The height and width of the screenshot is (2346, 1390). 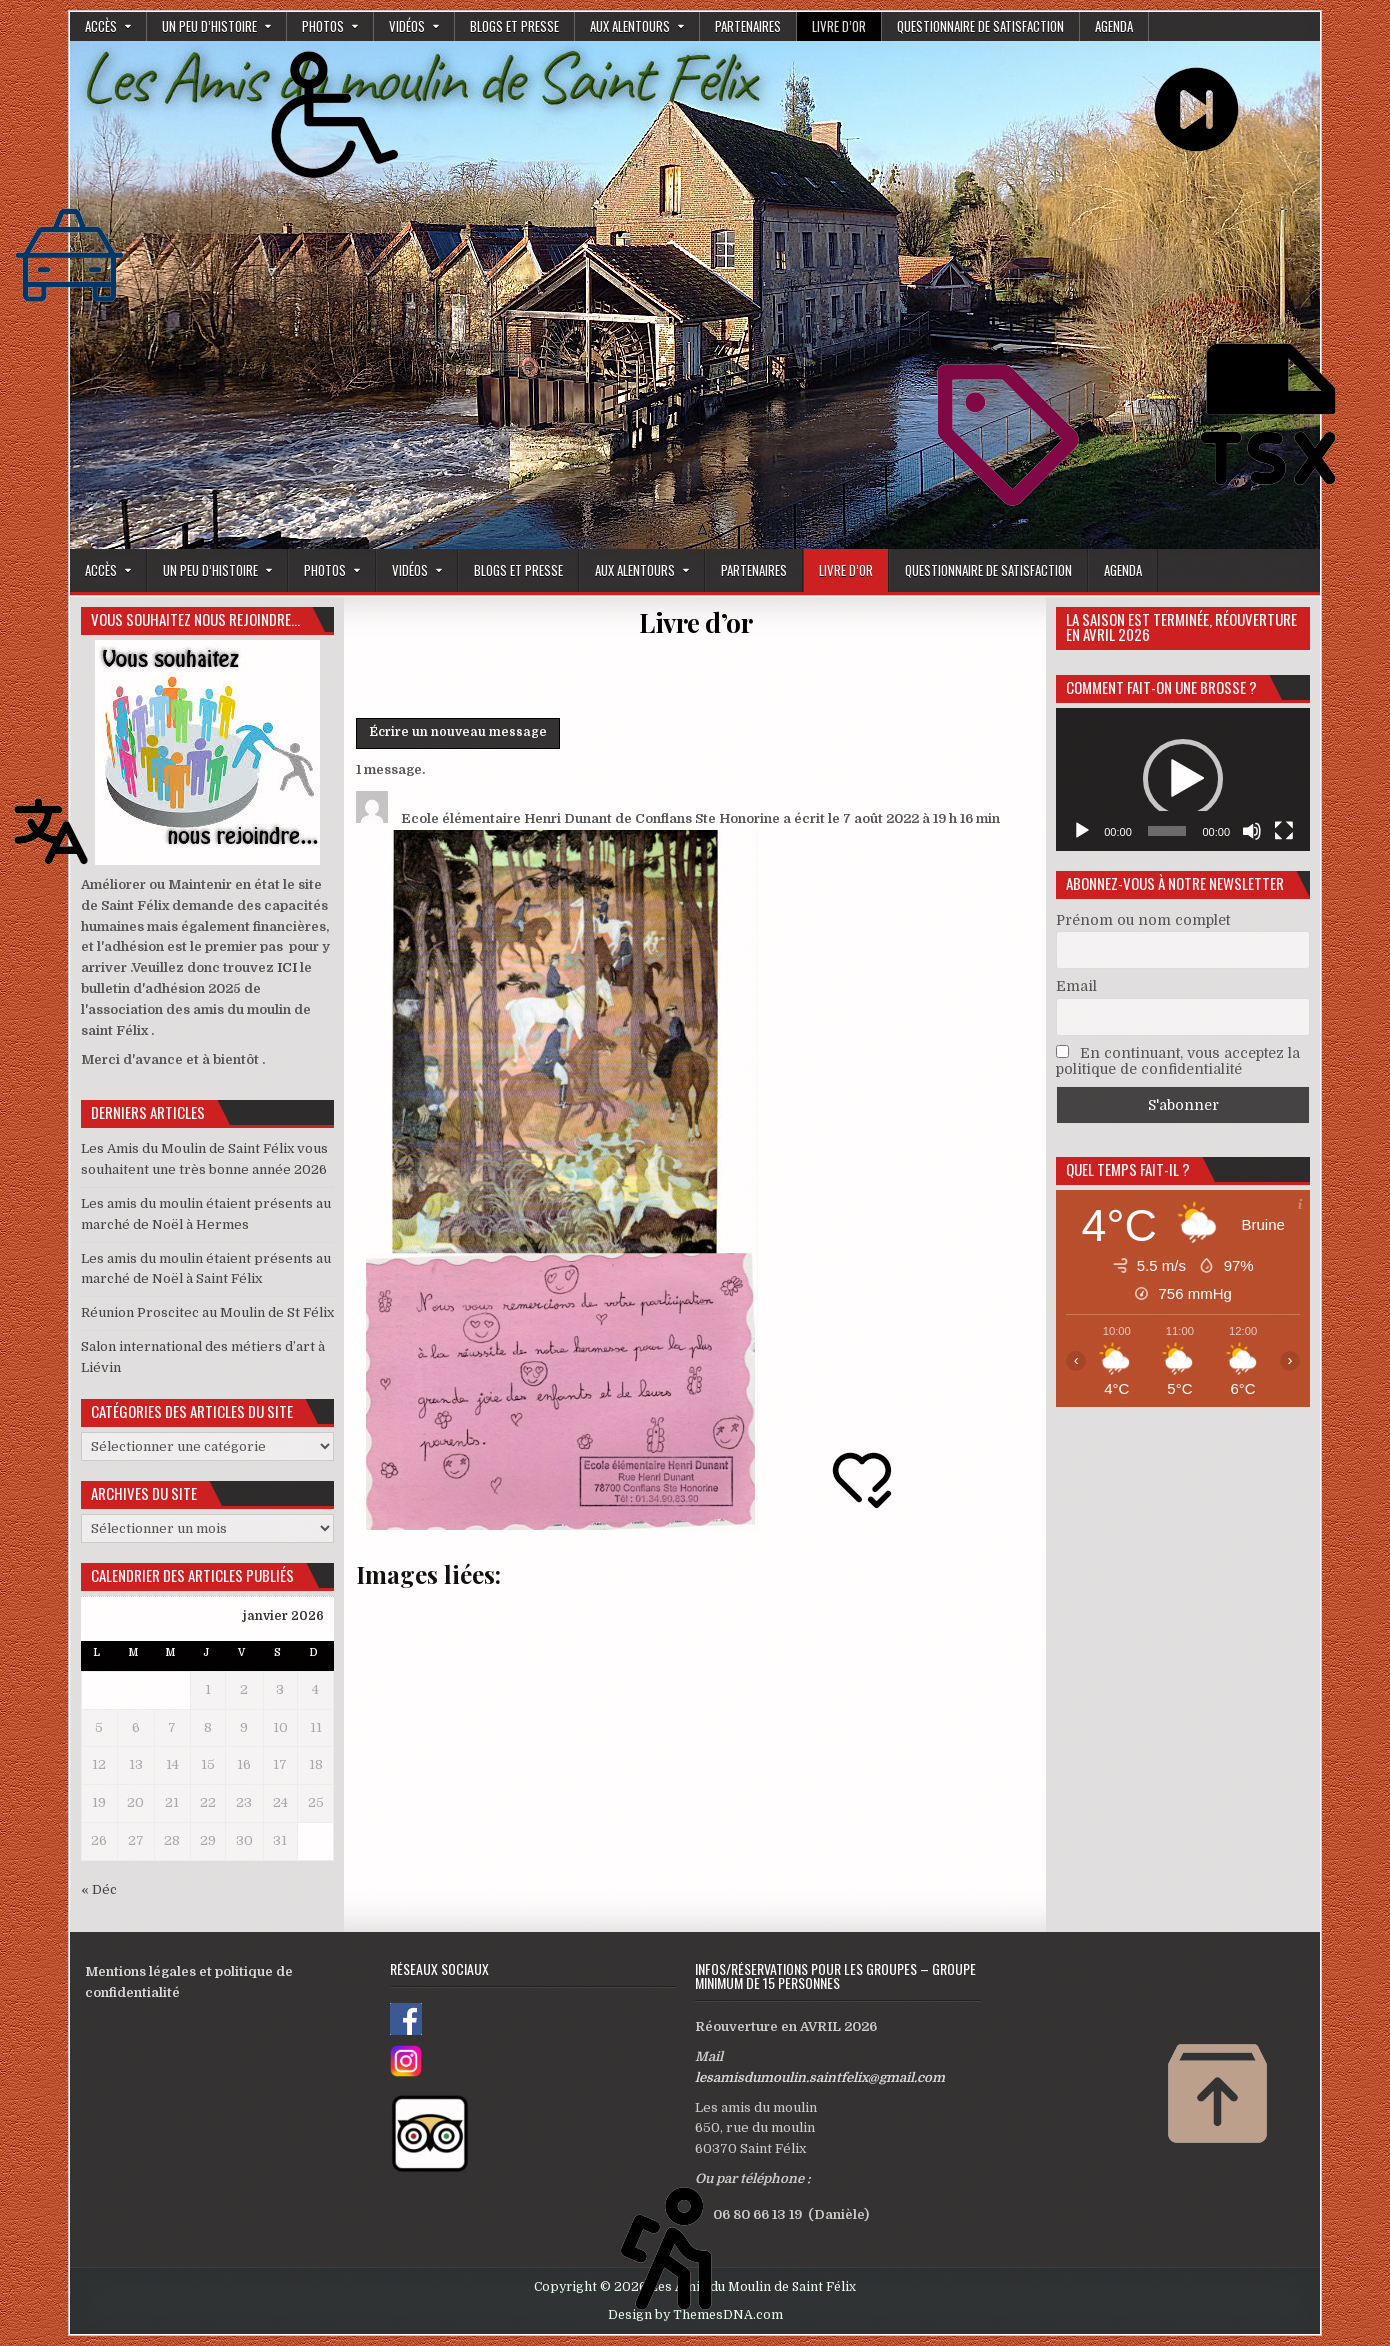 I want to click on skip to the next track, so click(x=1196, y=109).